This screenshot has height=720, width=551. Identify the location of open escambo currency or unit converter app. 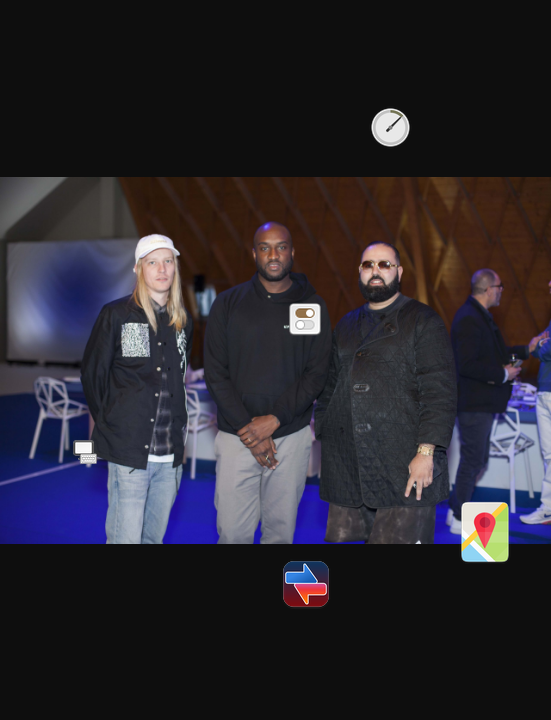
(306, 584).